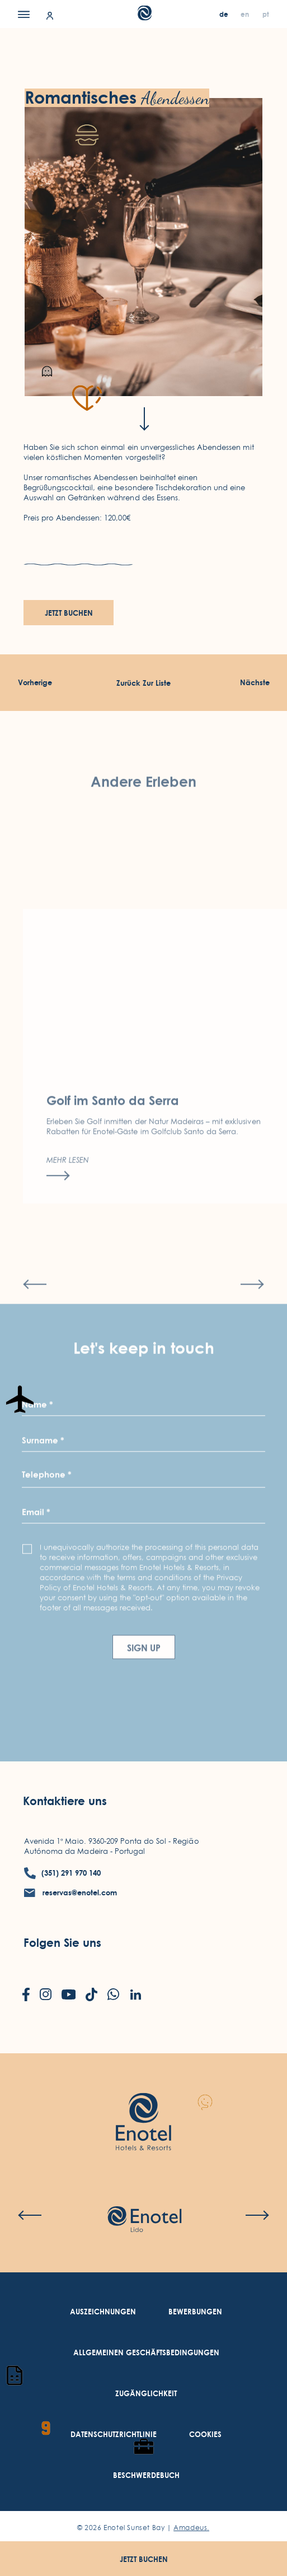 The image size is (287, 2576). I want to click on access tools and settings, so click(144, 2447).